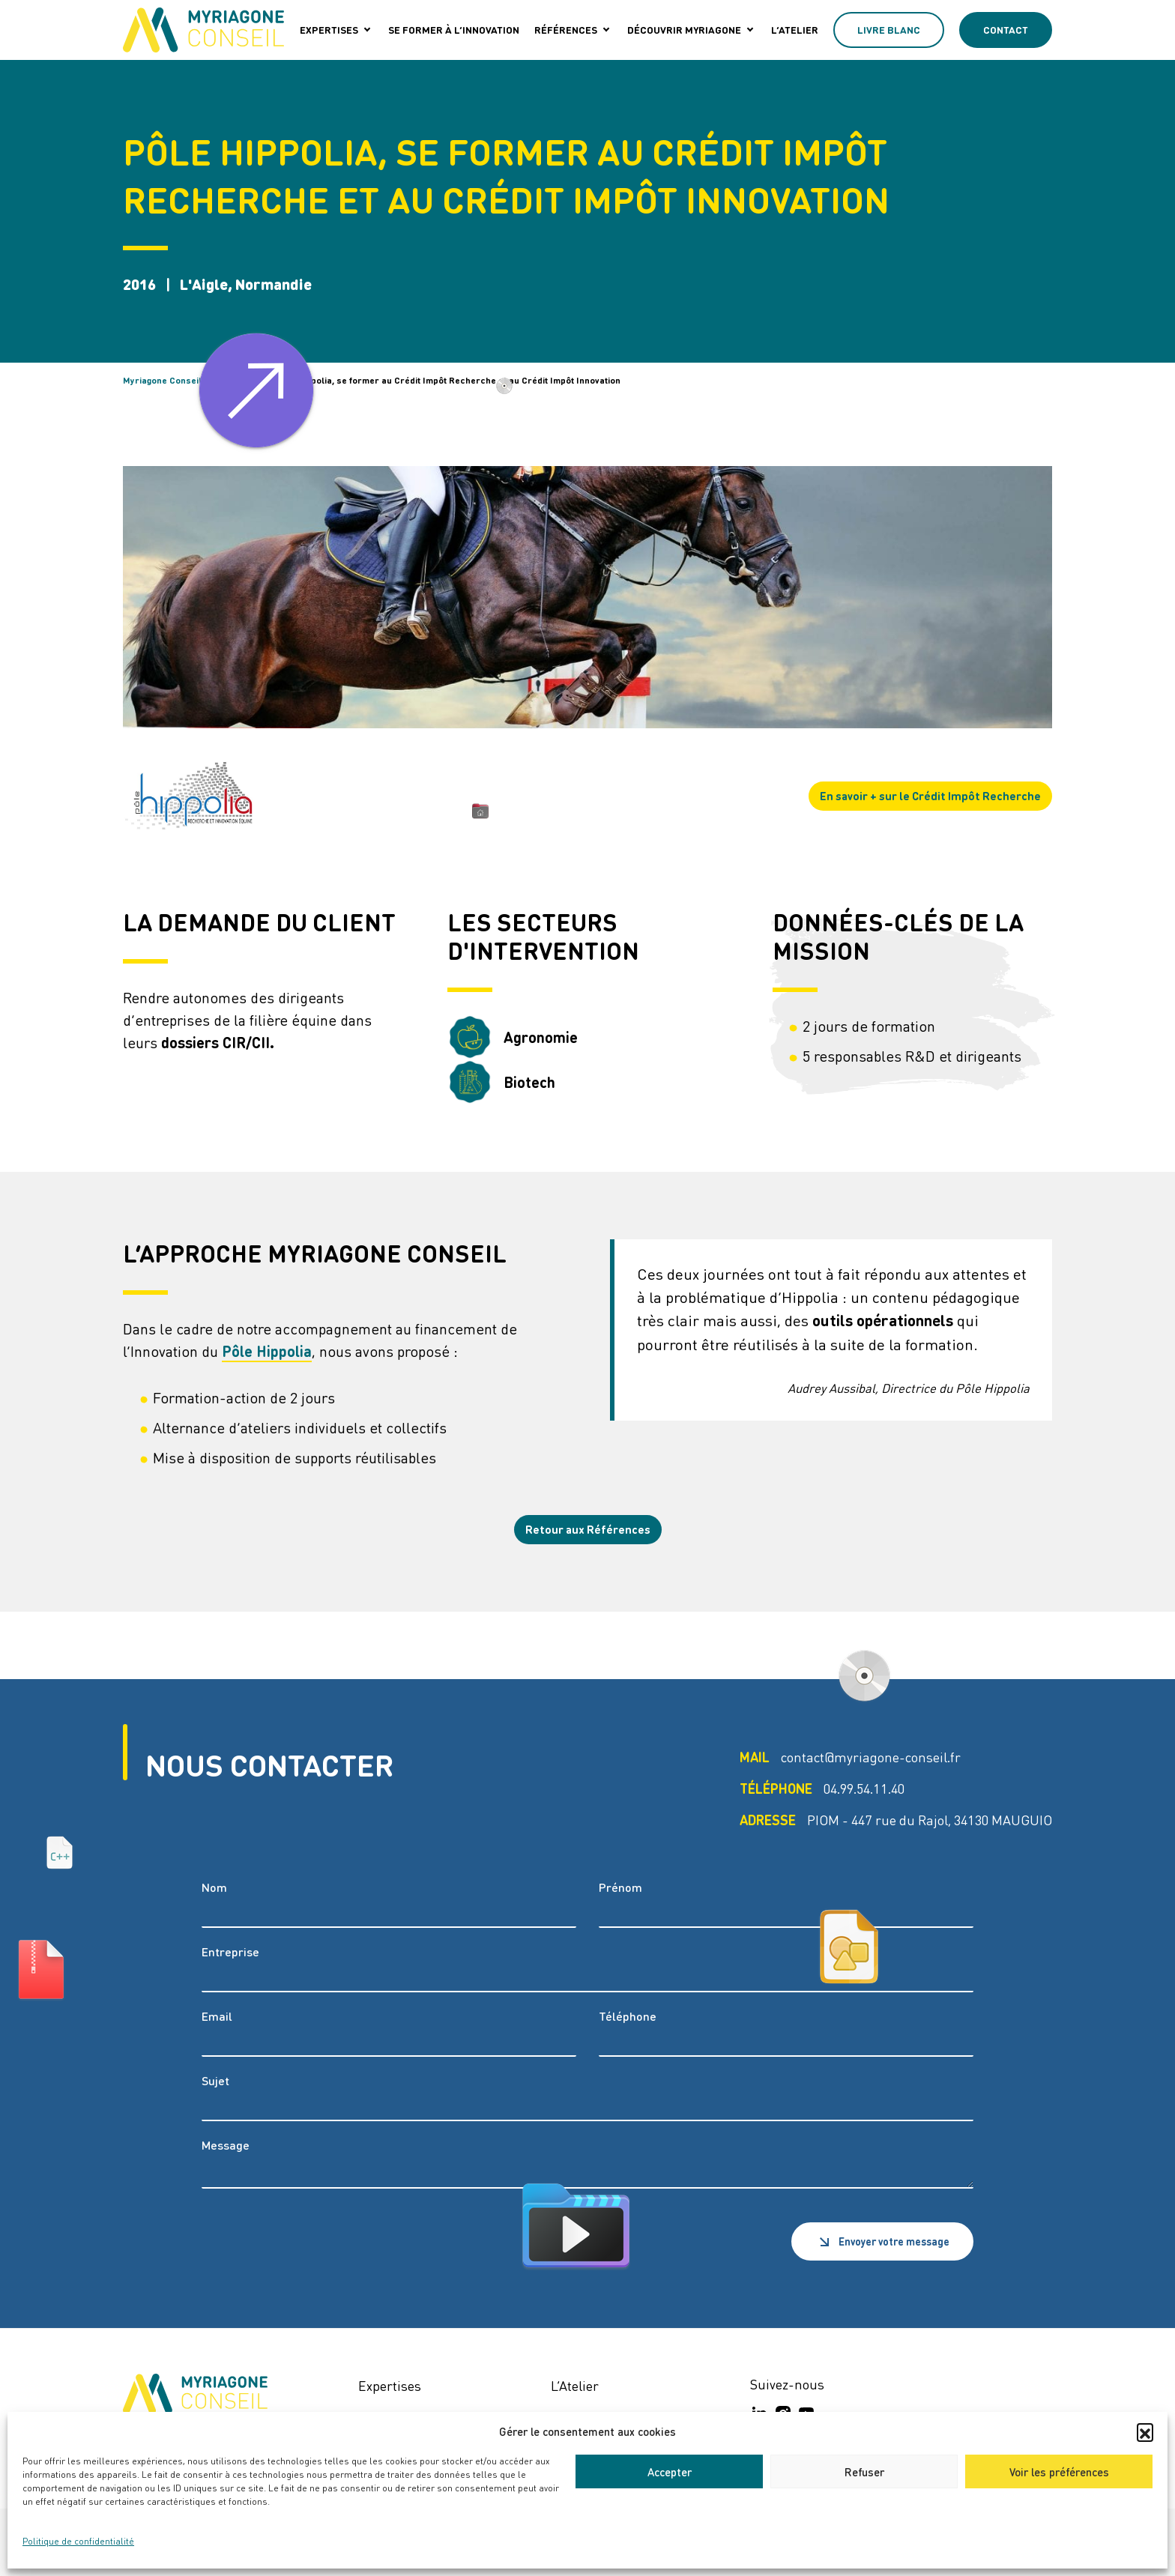 The width and height of the screenshot is (1175, 2576). Describe the element at coordinates (576, 2228) in the screenshot. I see `open your movies folder` at that location.